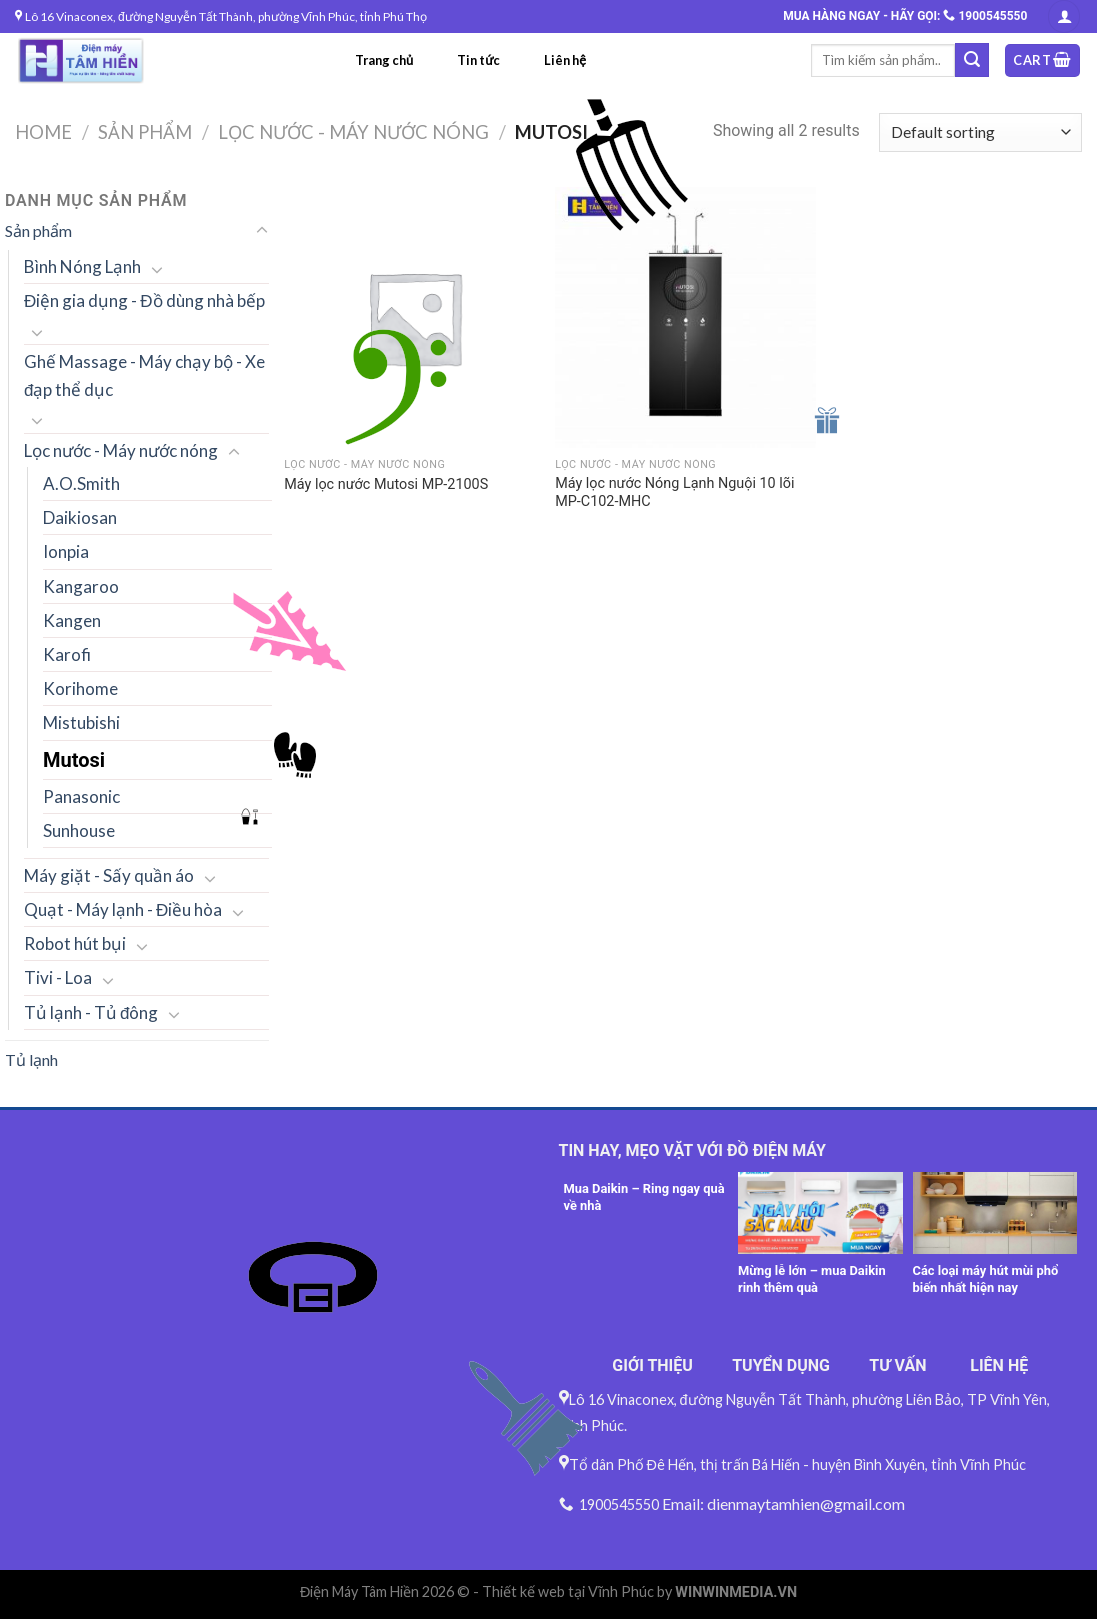 This screenshot has width=1097, height=1619. I want to click on winter gear or cold weather equipment category, so click(295, 755).